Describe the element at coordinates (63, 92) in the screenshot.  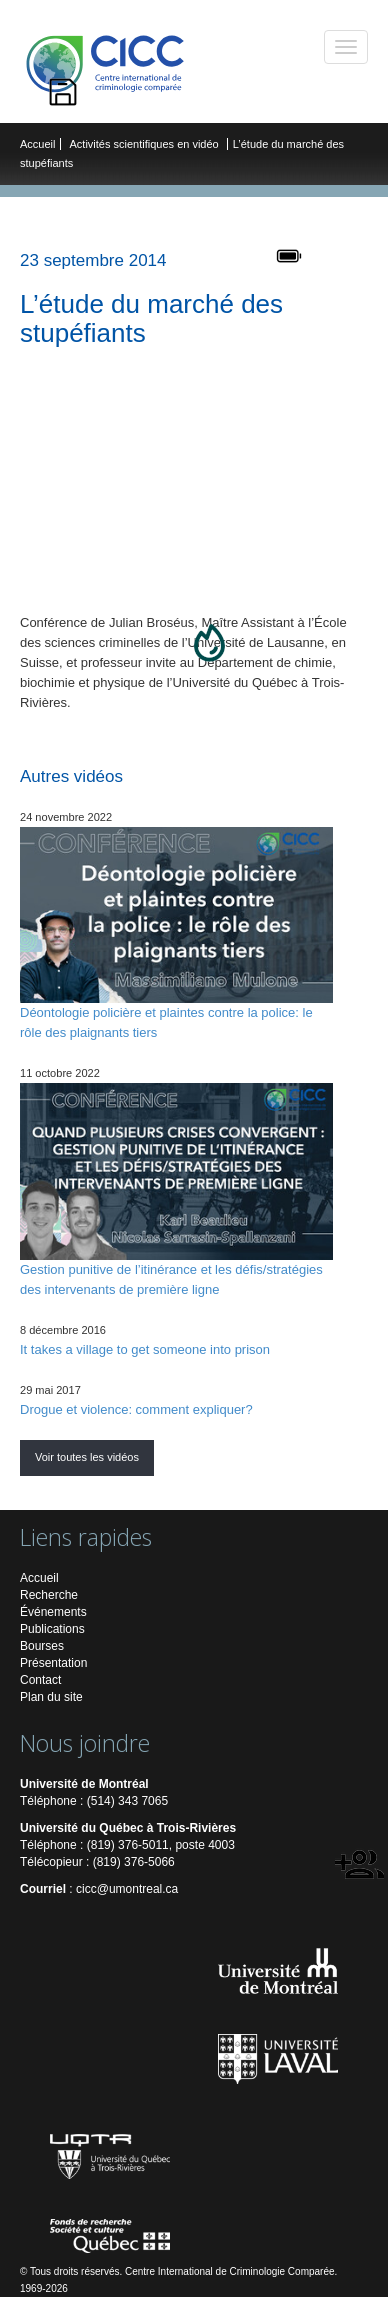
I see `save current file or document` at that location.